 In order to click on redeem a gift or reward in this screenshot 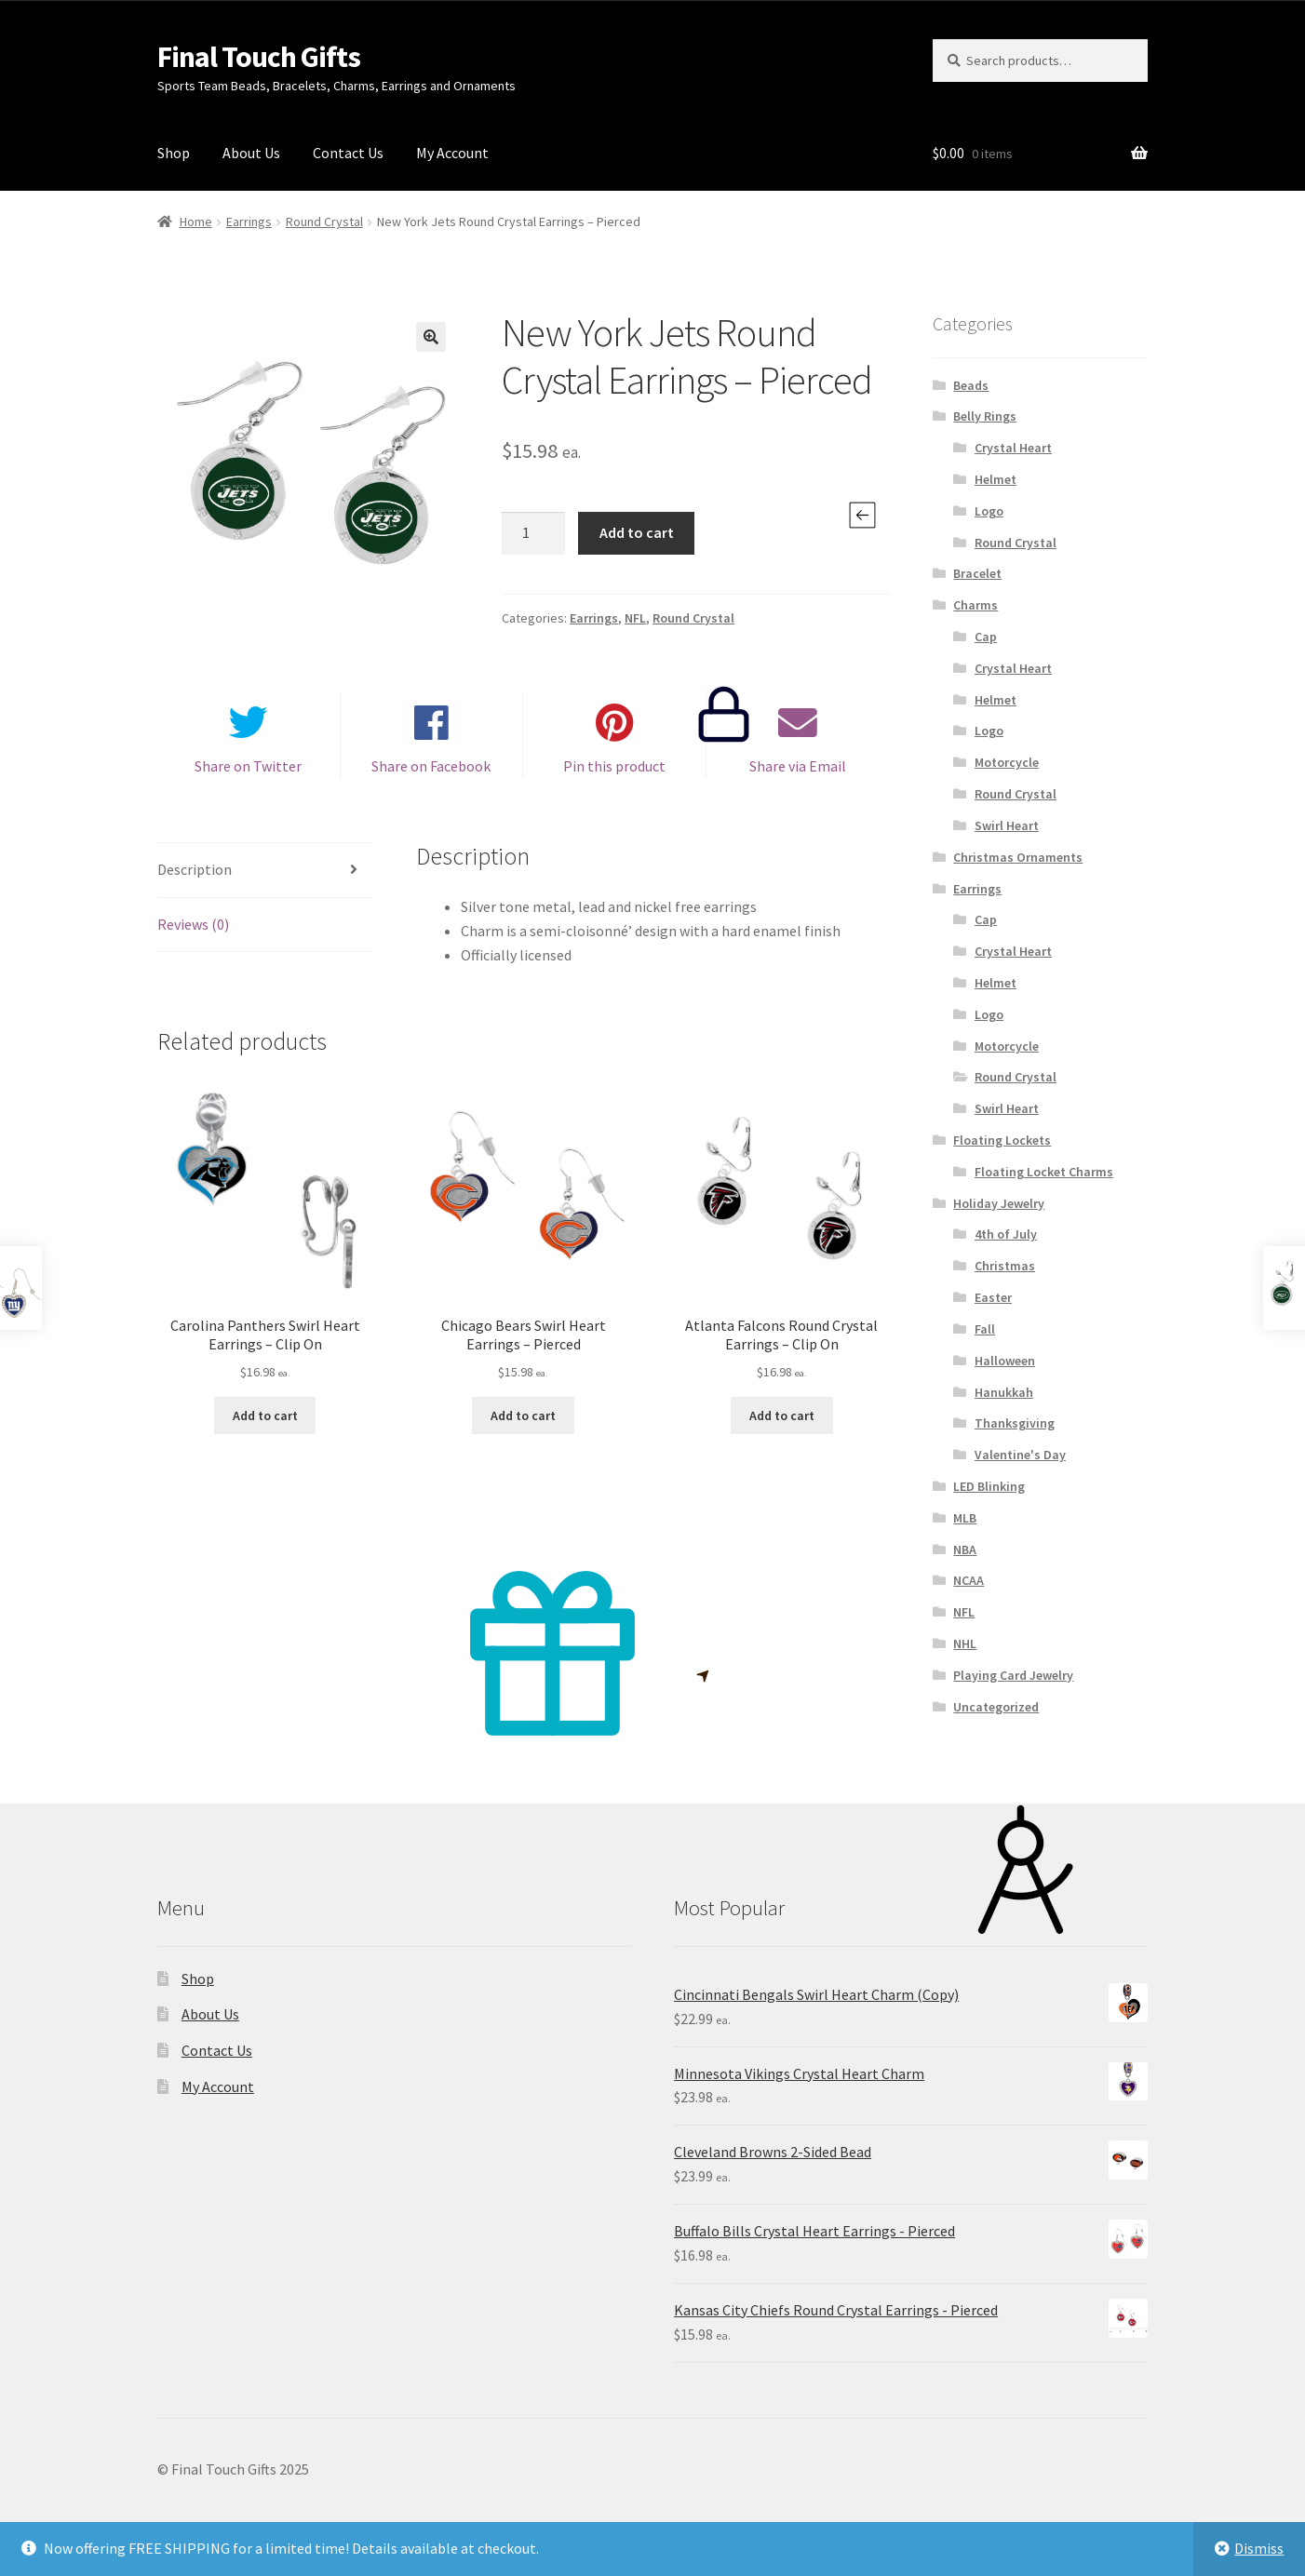, I will do `click(552, 1653)`.